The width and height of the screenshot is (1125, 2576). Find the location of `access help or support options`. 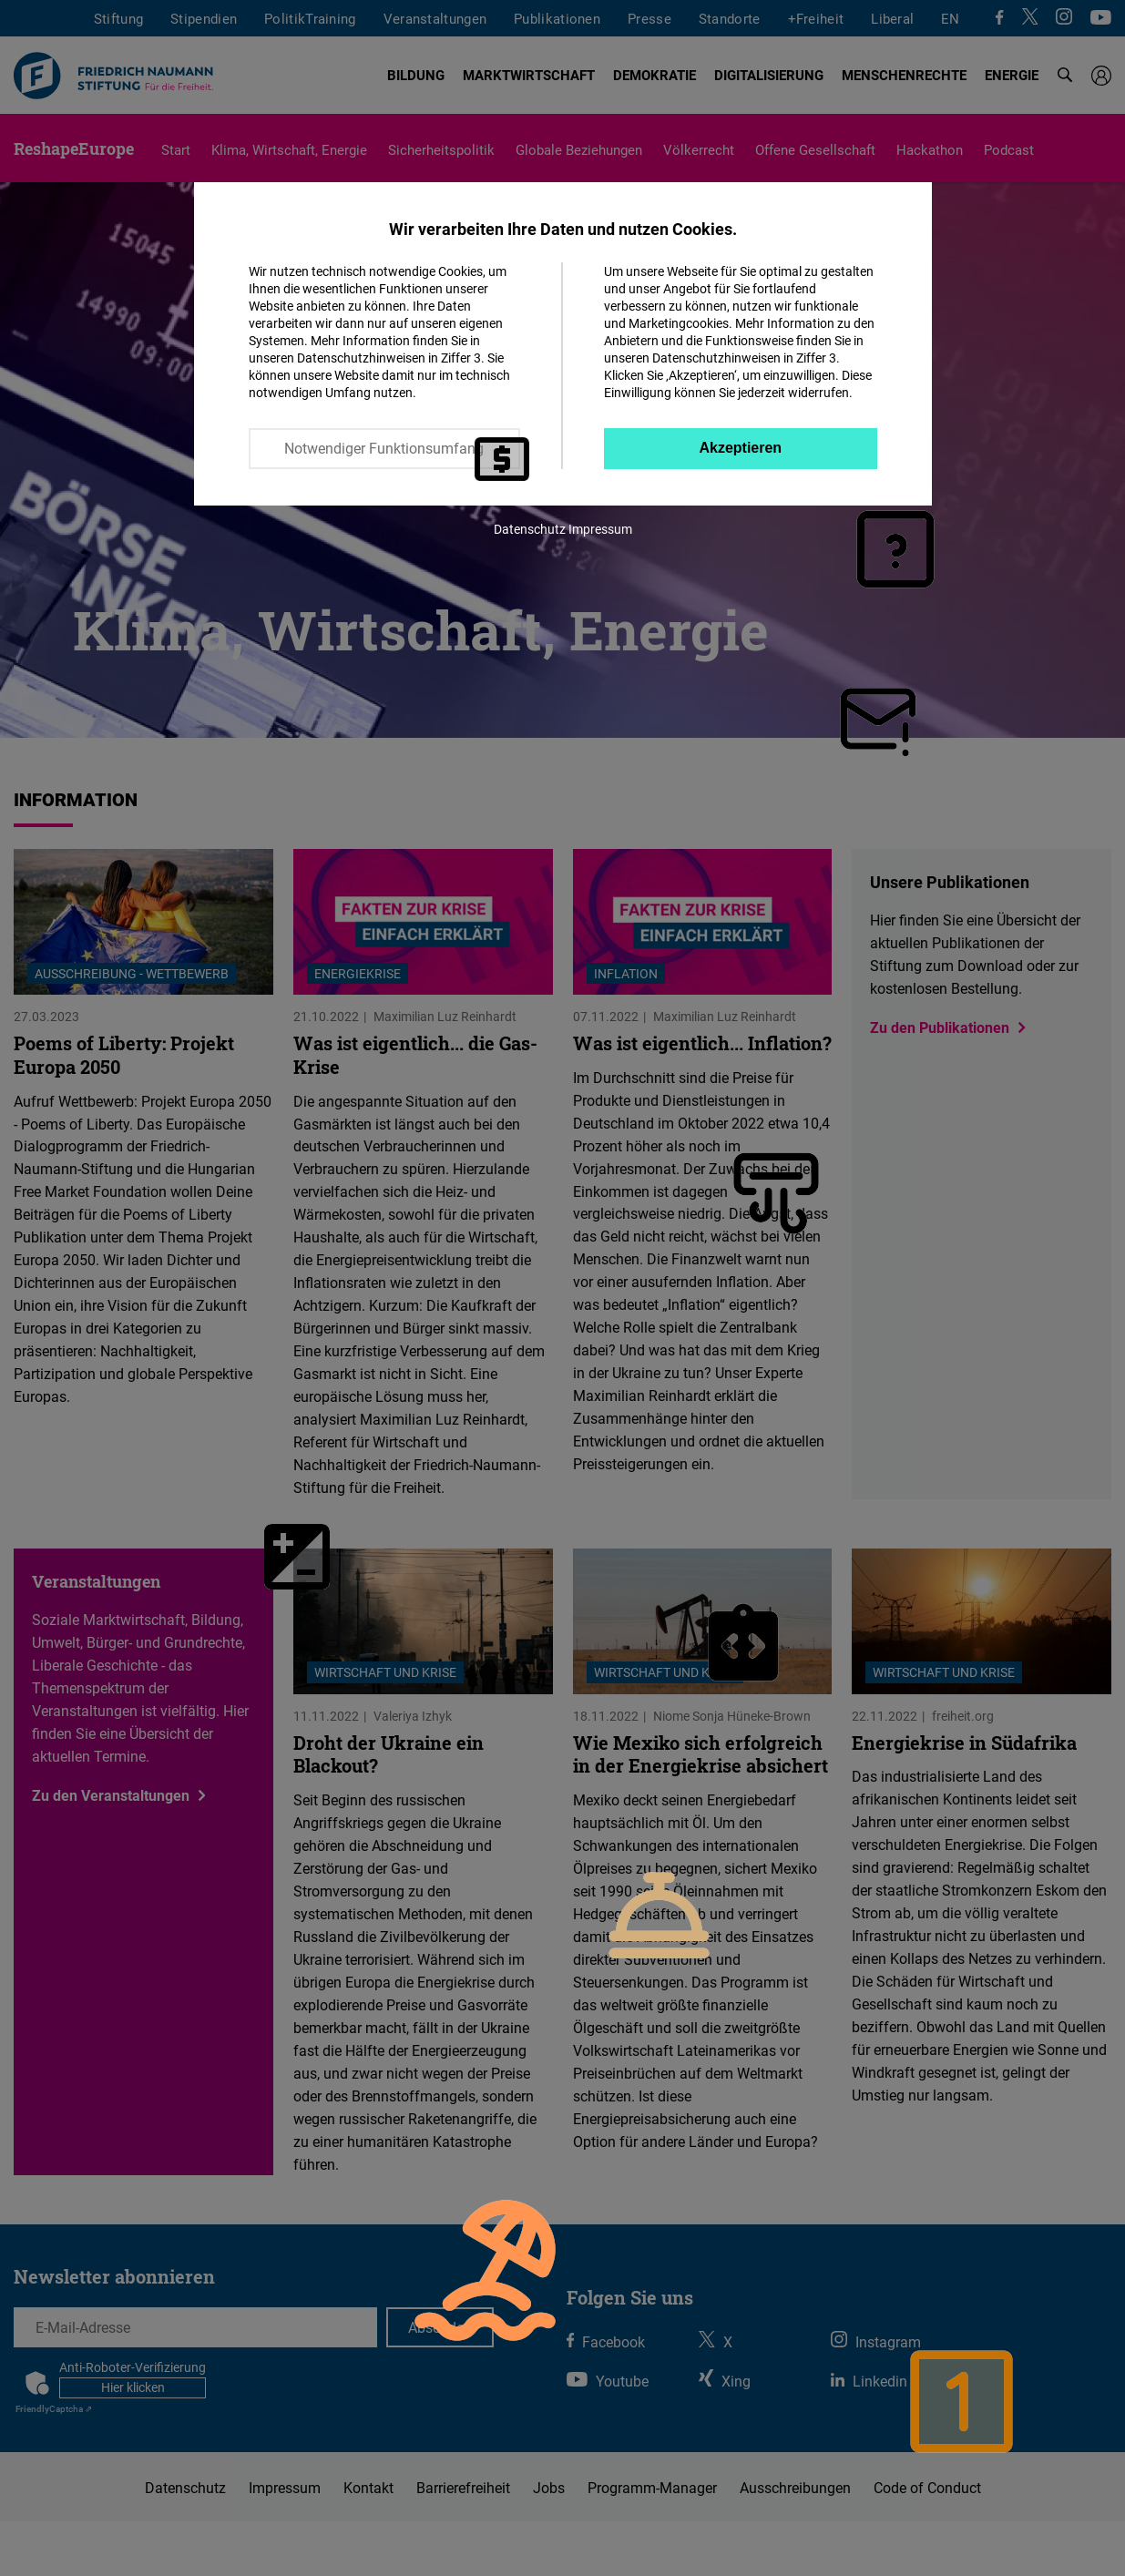

access help or support options is located at coordinates (895, 549).